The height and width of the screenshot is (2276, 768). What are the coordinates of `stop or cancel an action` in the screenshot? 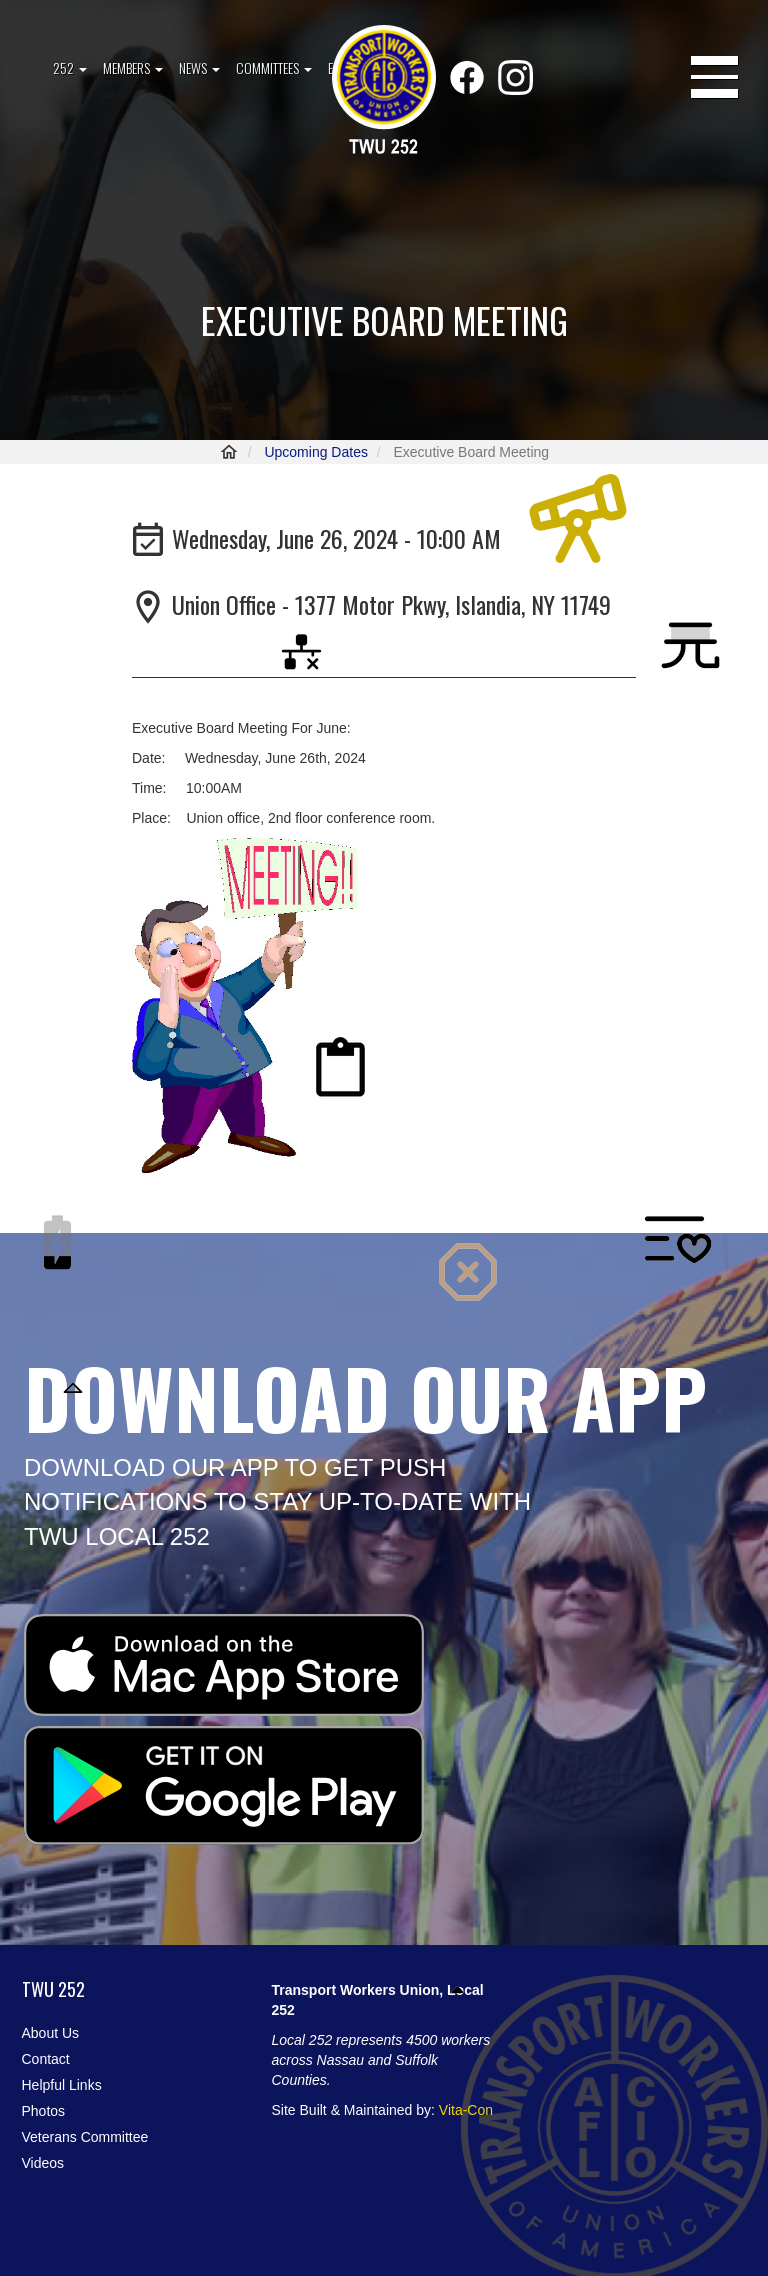 It's located at (468, 1272).